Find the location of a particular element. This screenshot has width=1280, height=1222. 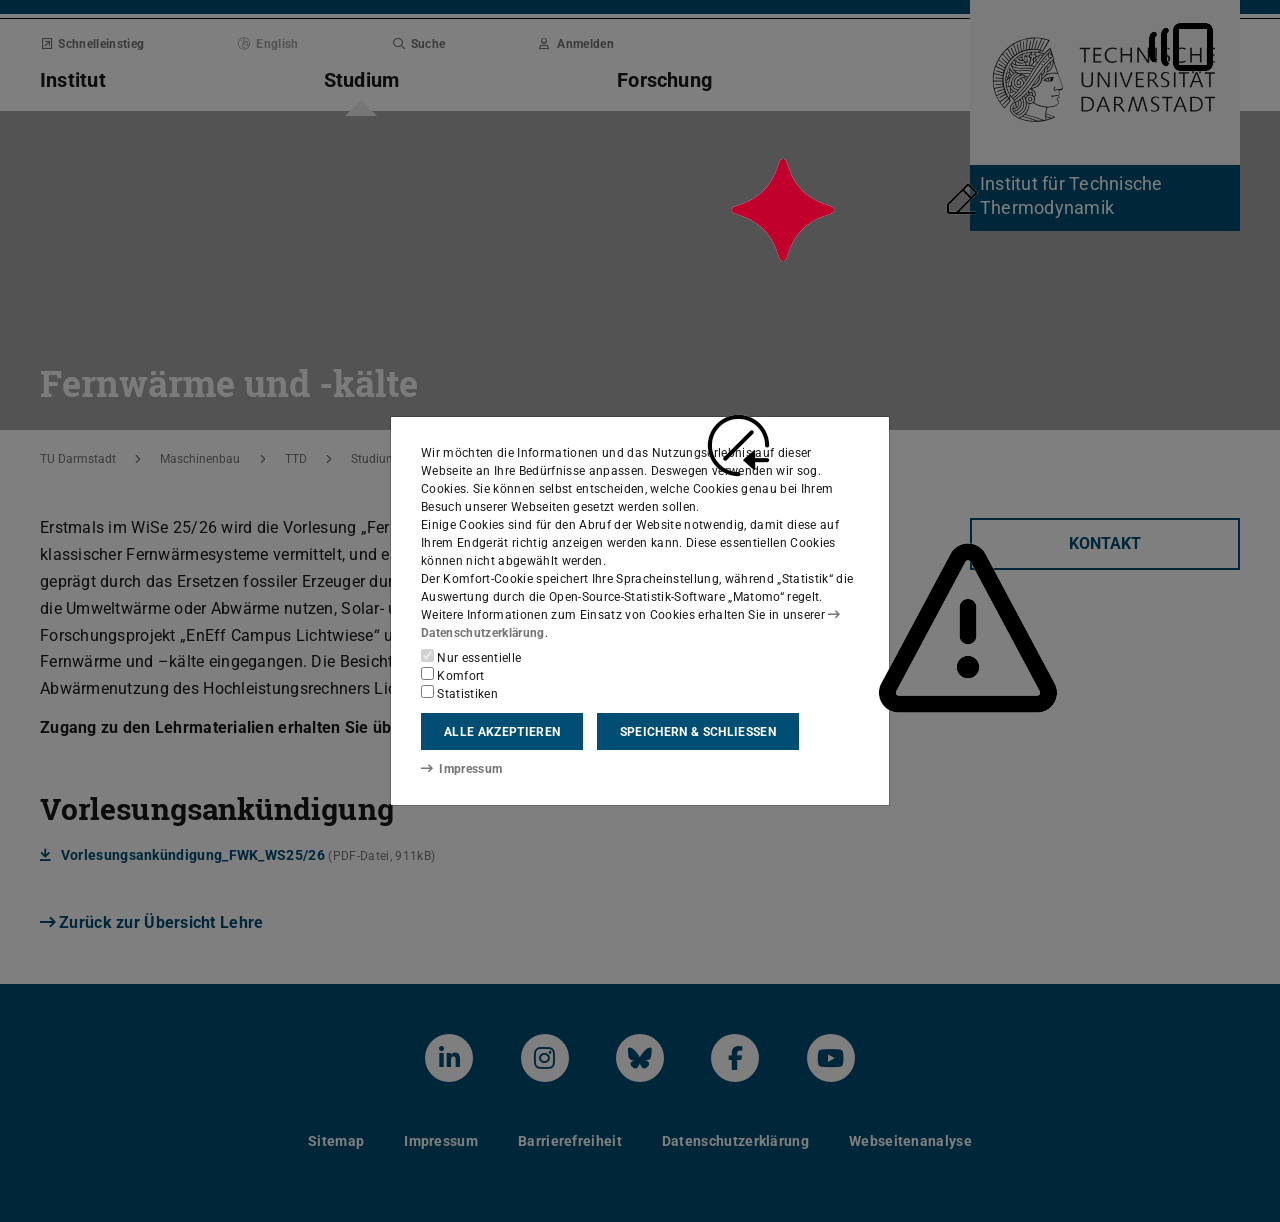

indicates a warning or caution state is located at coordinates (968, 633).